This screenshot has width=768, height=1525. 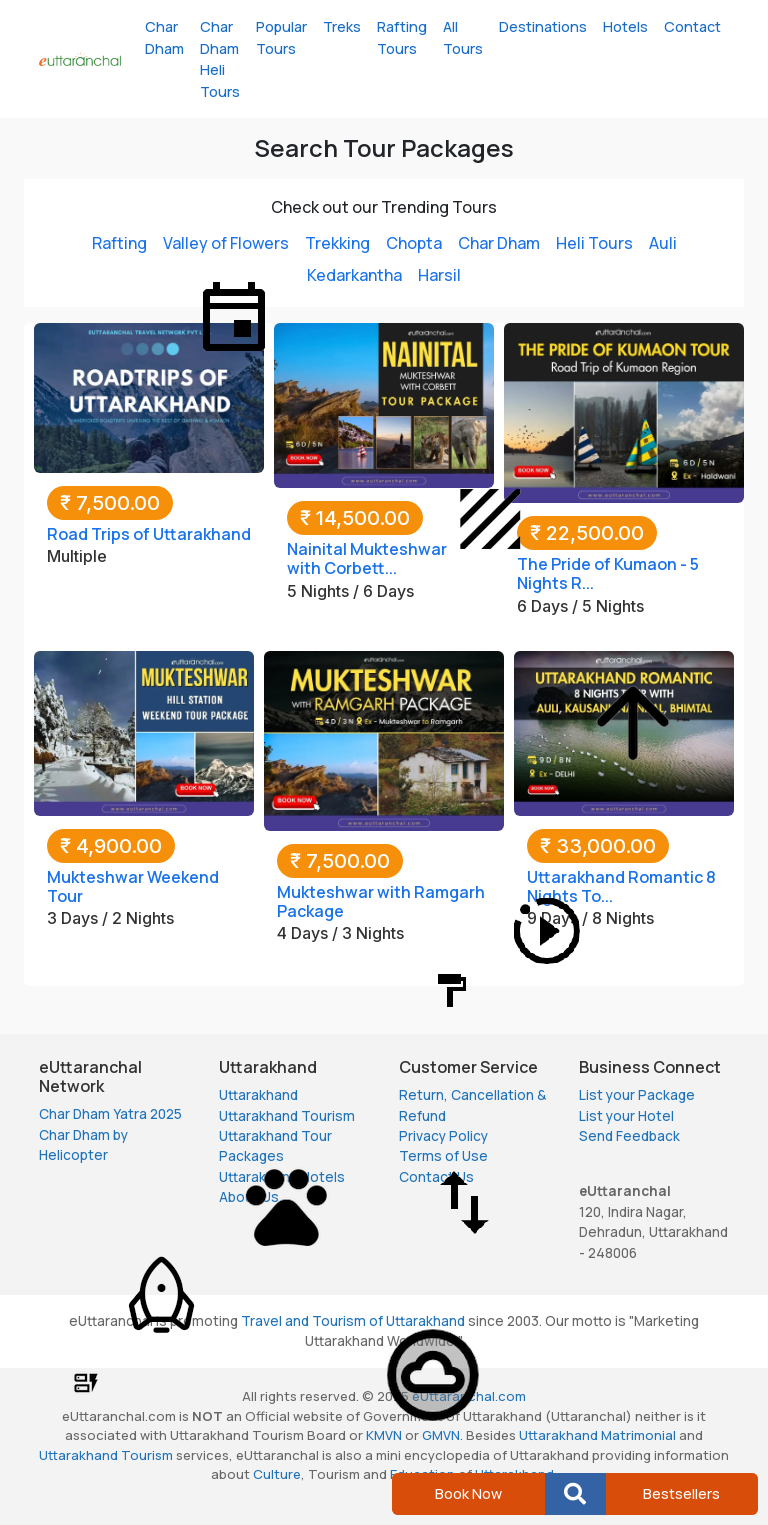 I want to click on motion photos feature is enabled, so click(x=547, y=931).